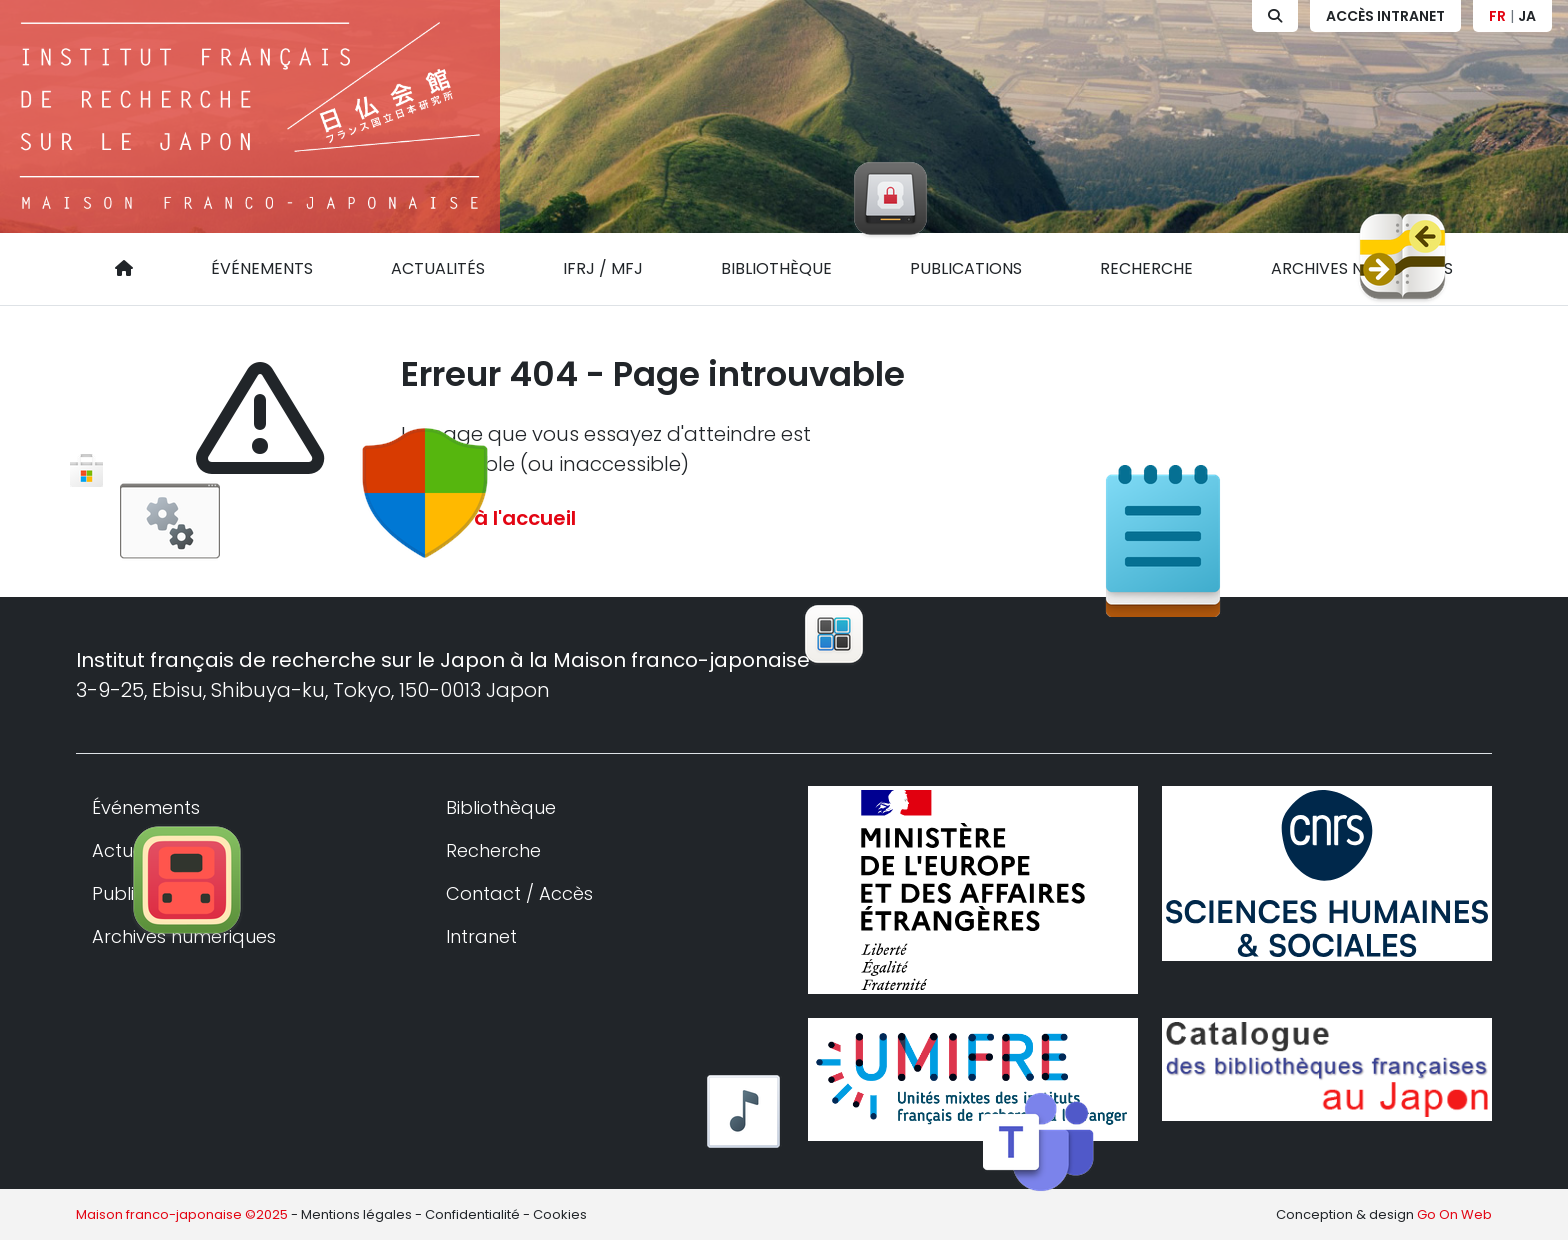 This screenshot has width=1568, height=1240. What do you see at coordinates (1163, 541) in the screenshot?
I see `open notepad application` at bounding box center [1163, 541].